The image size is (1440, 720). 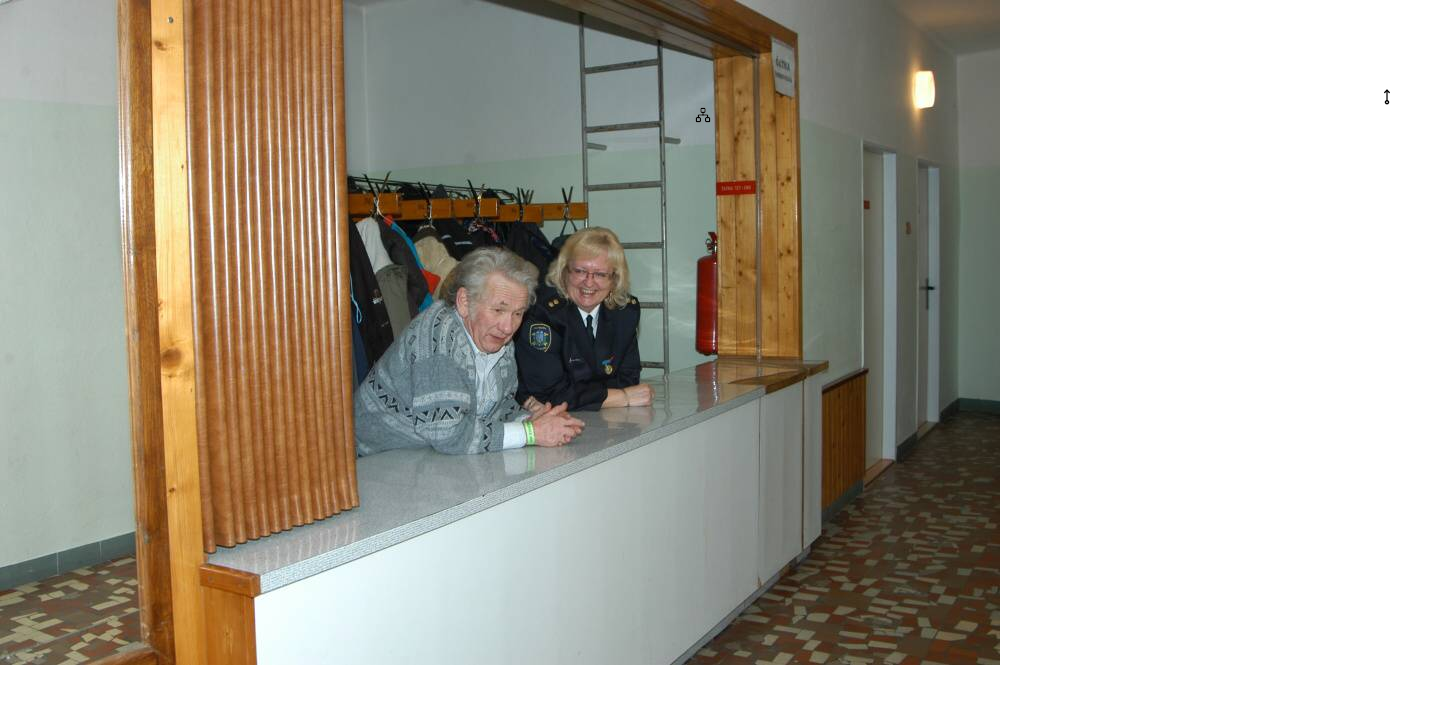 I want to click on view network topology or connections, so click(x=703, y=115).